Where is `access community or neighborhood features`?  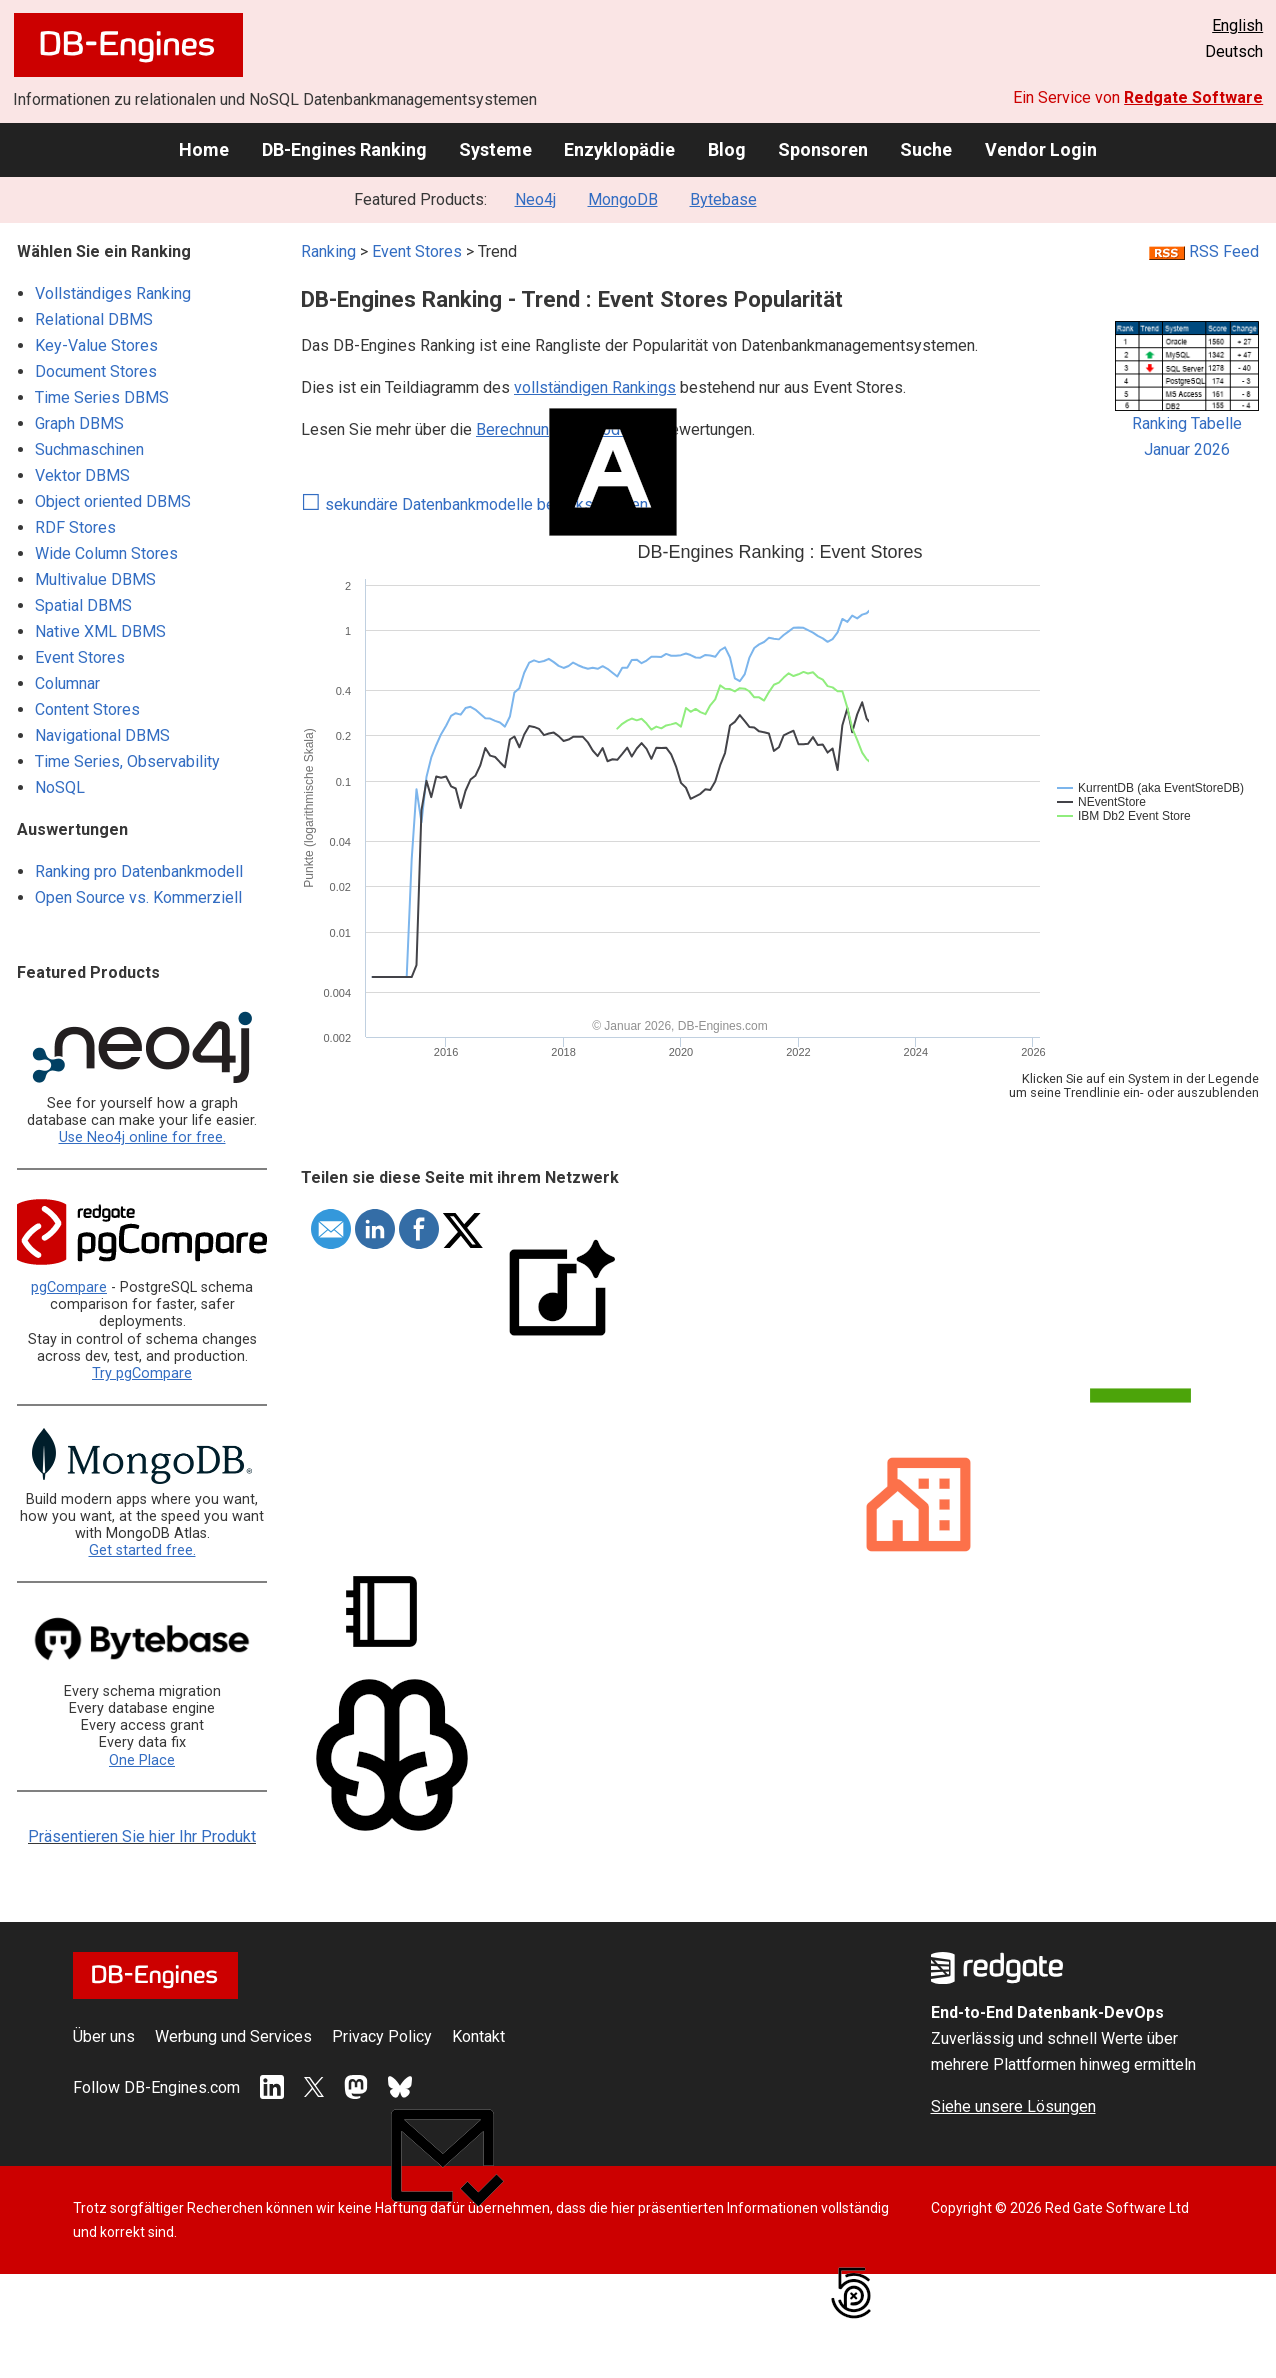 access community or neighborhood features is located at coordinates (918, 1504).